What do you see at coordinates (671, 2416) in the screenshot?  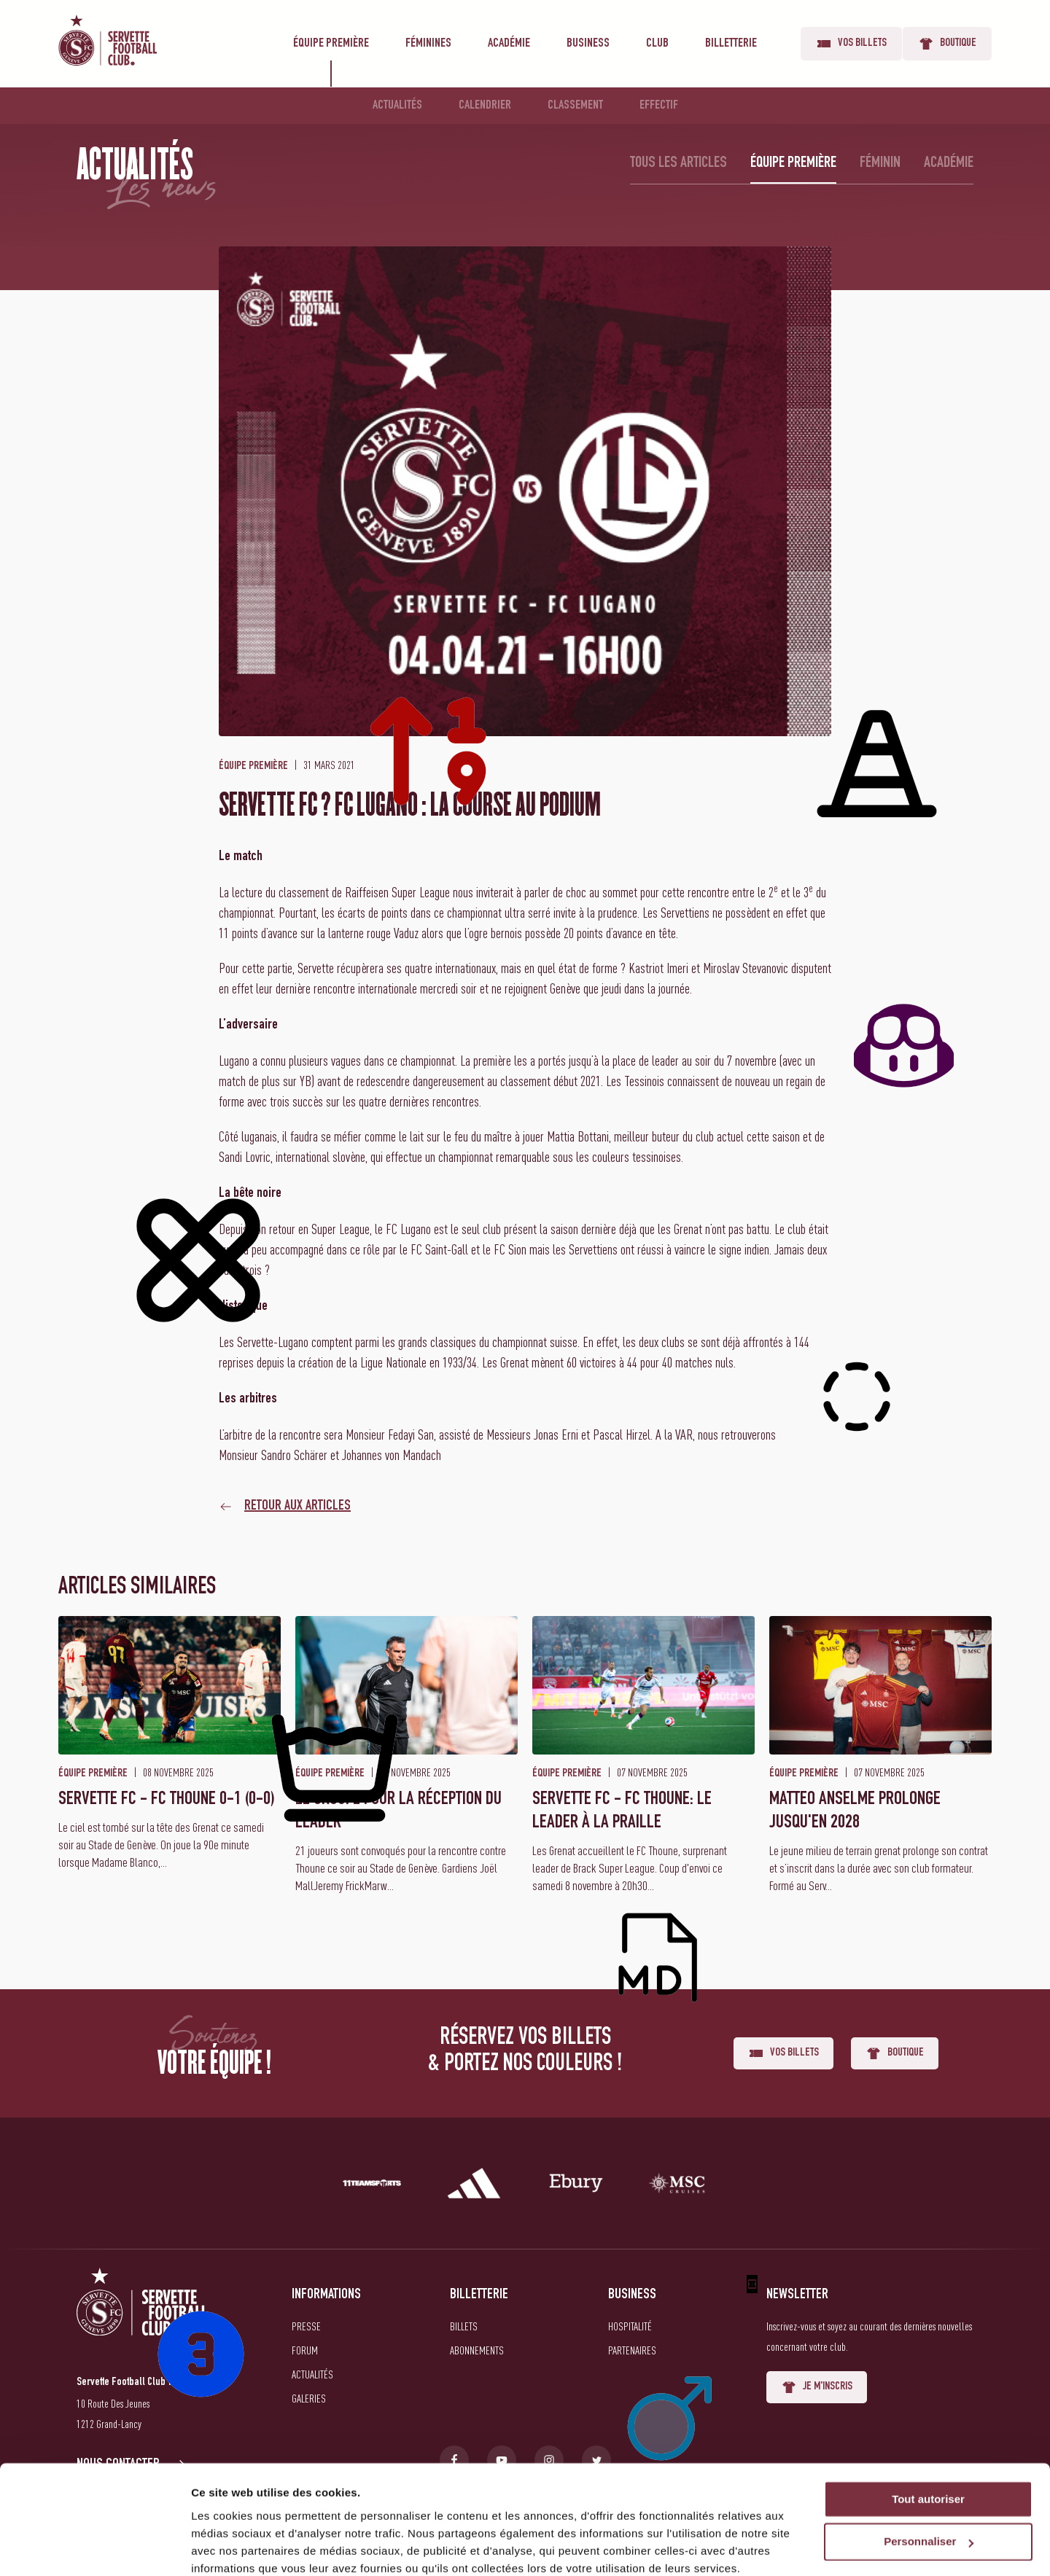 I see `indicates male gender selection` at bounding box center [671, 2416].